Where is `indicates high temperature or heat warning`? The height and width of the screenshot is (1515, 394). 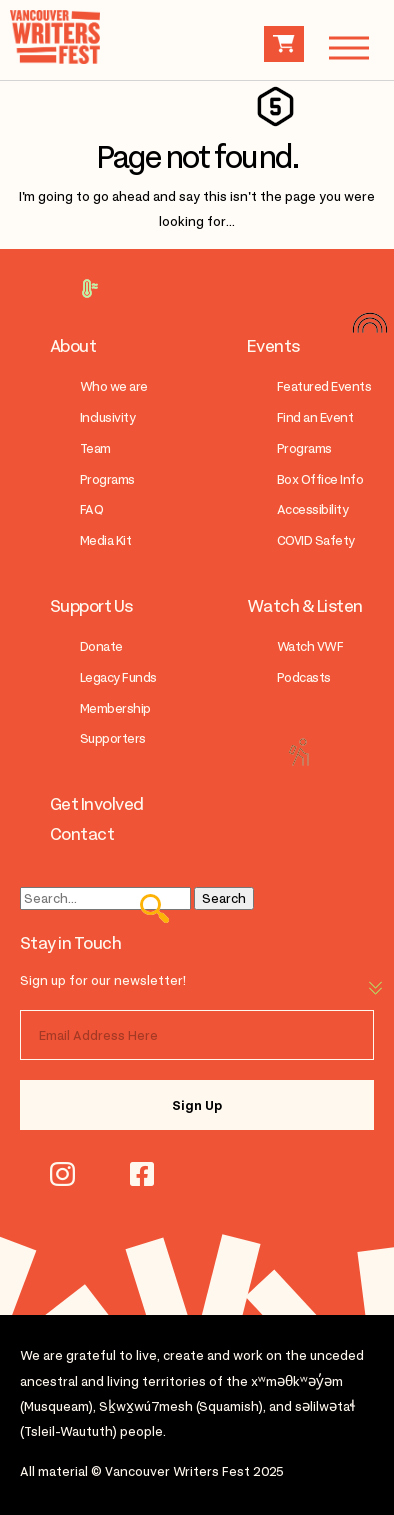
indicates high temperature or heat warning is located at coordinates (88, 288).